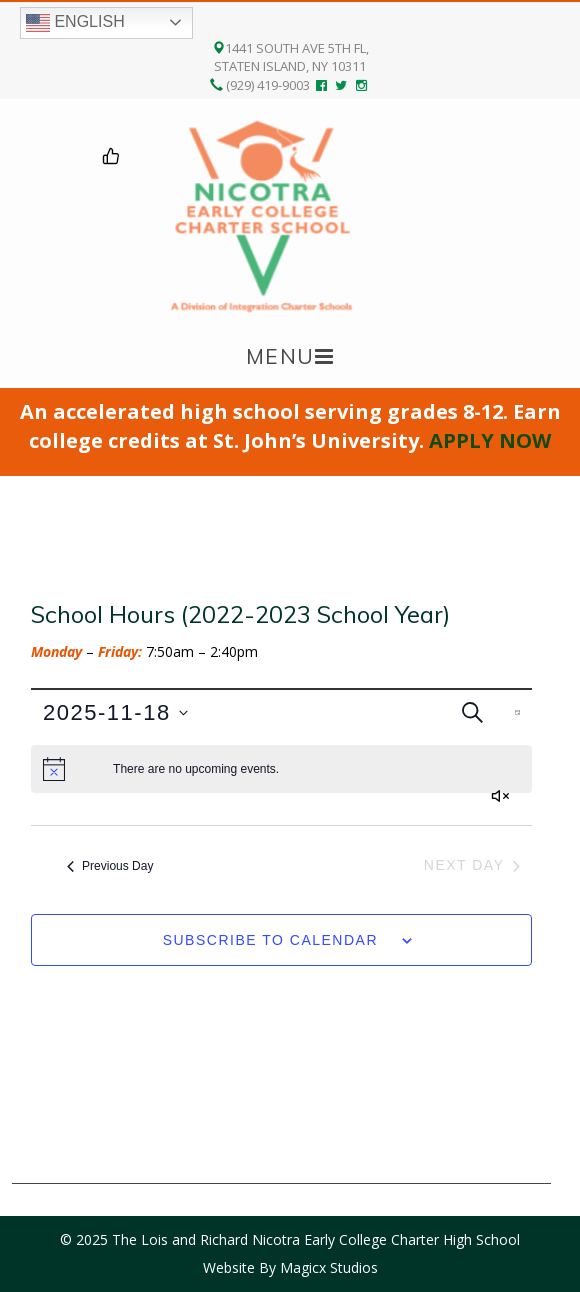 The image size is (580, 1292). I want to click on mute audio or sound, so click(500, 796).